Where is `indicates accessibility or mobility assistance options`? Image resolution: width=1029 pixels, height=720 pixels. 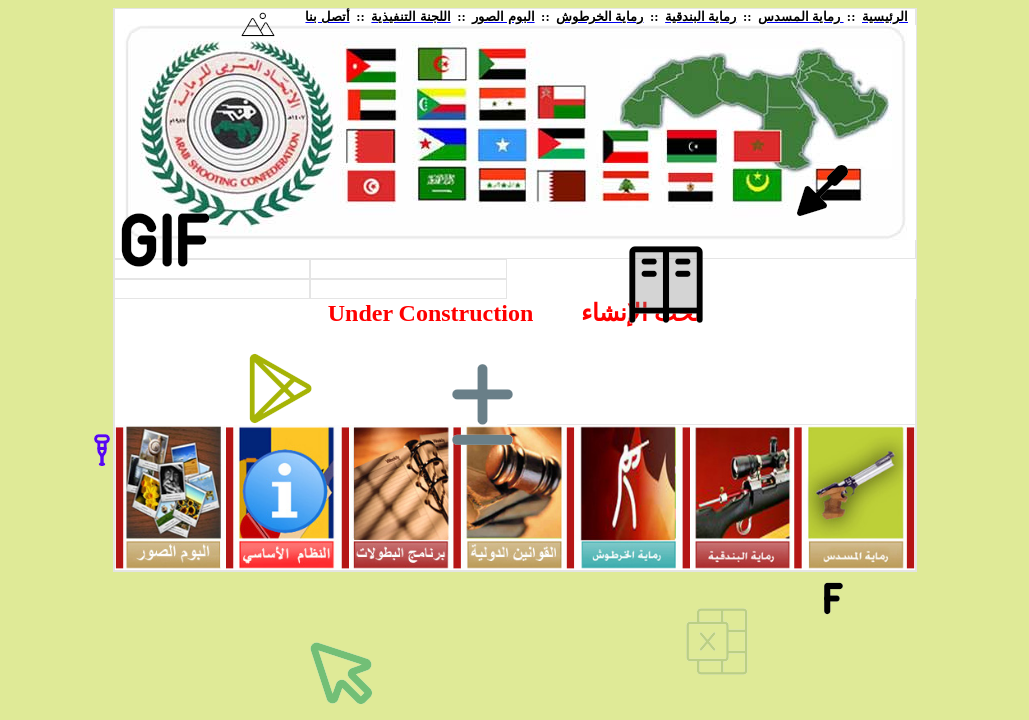 indicates accessibility or mobility assistance options is located at coordinates (102, 450).